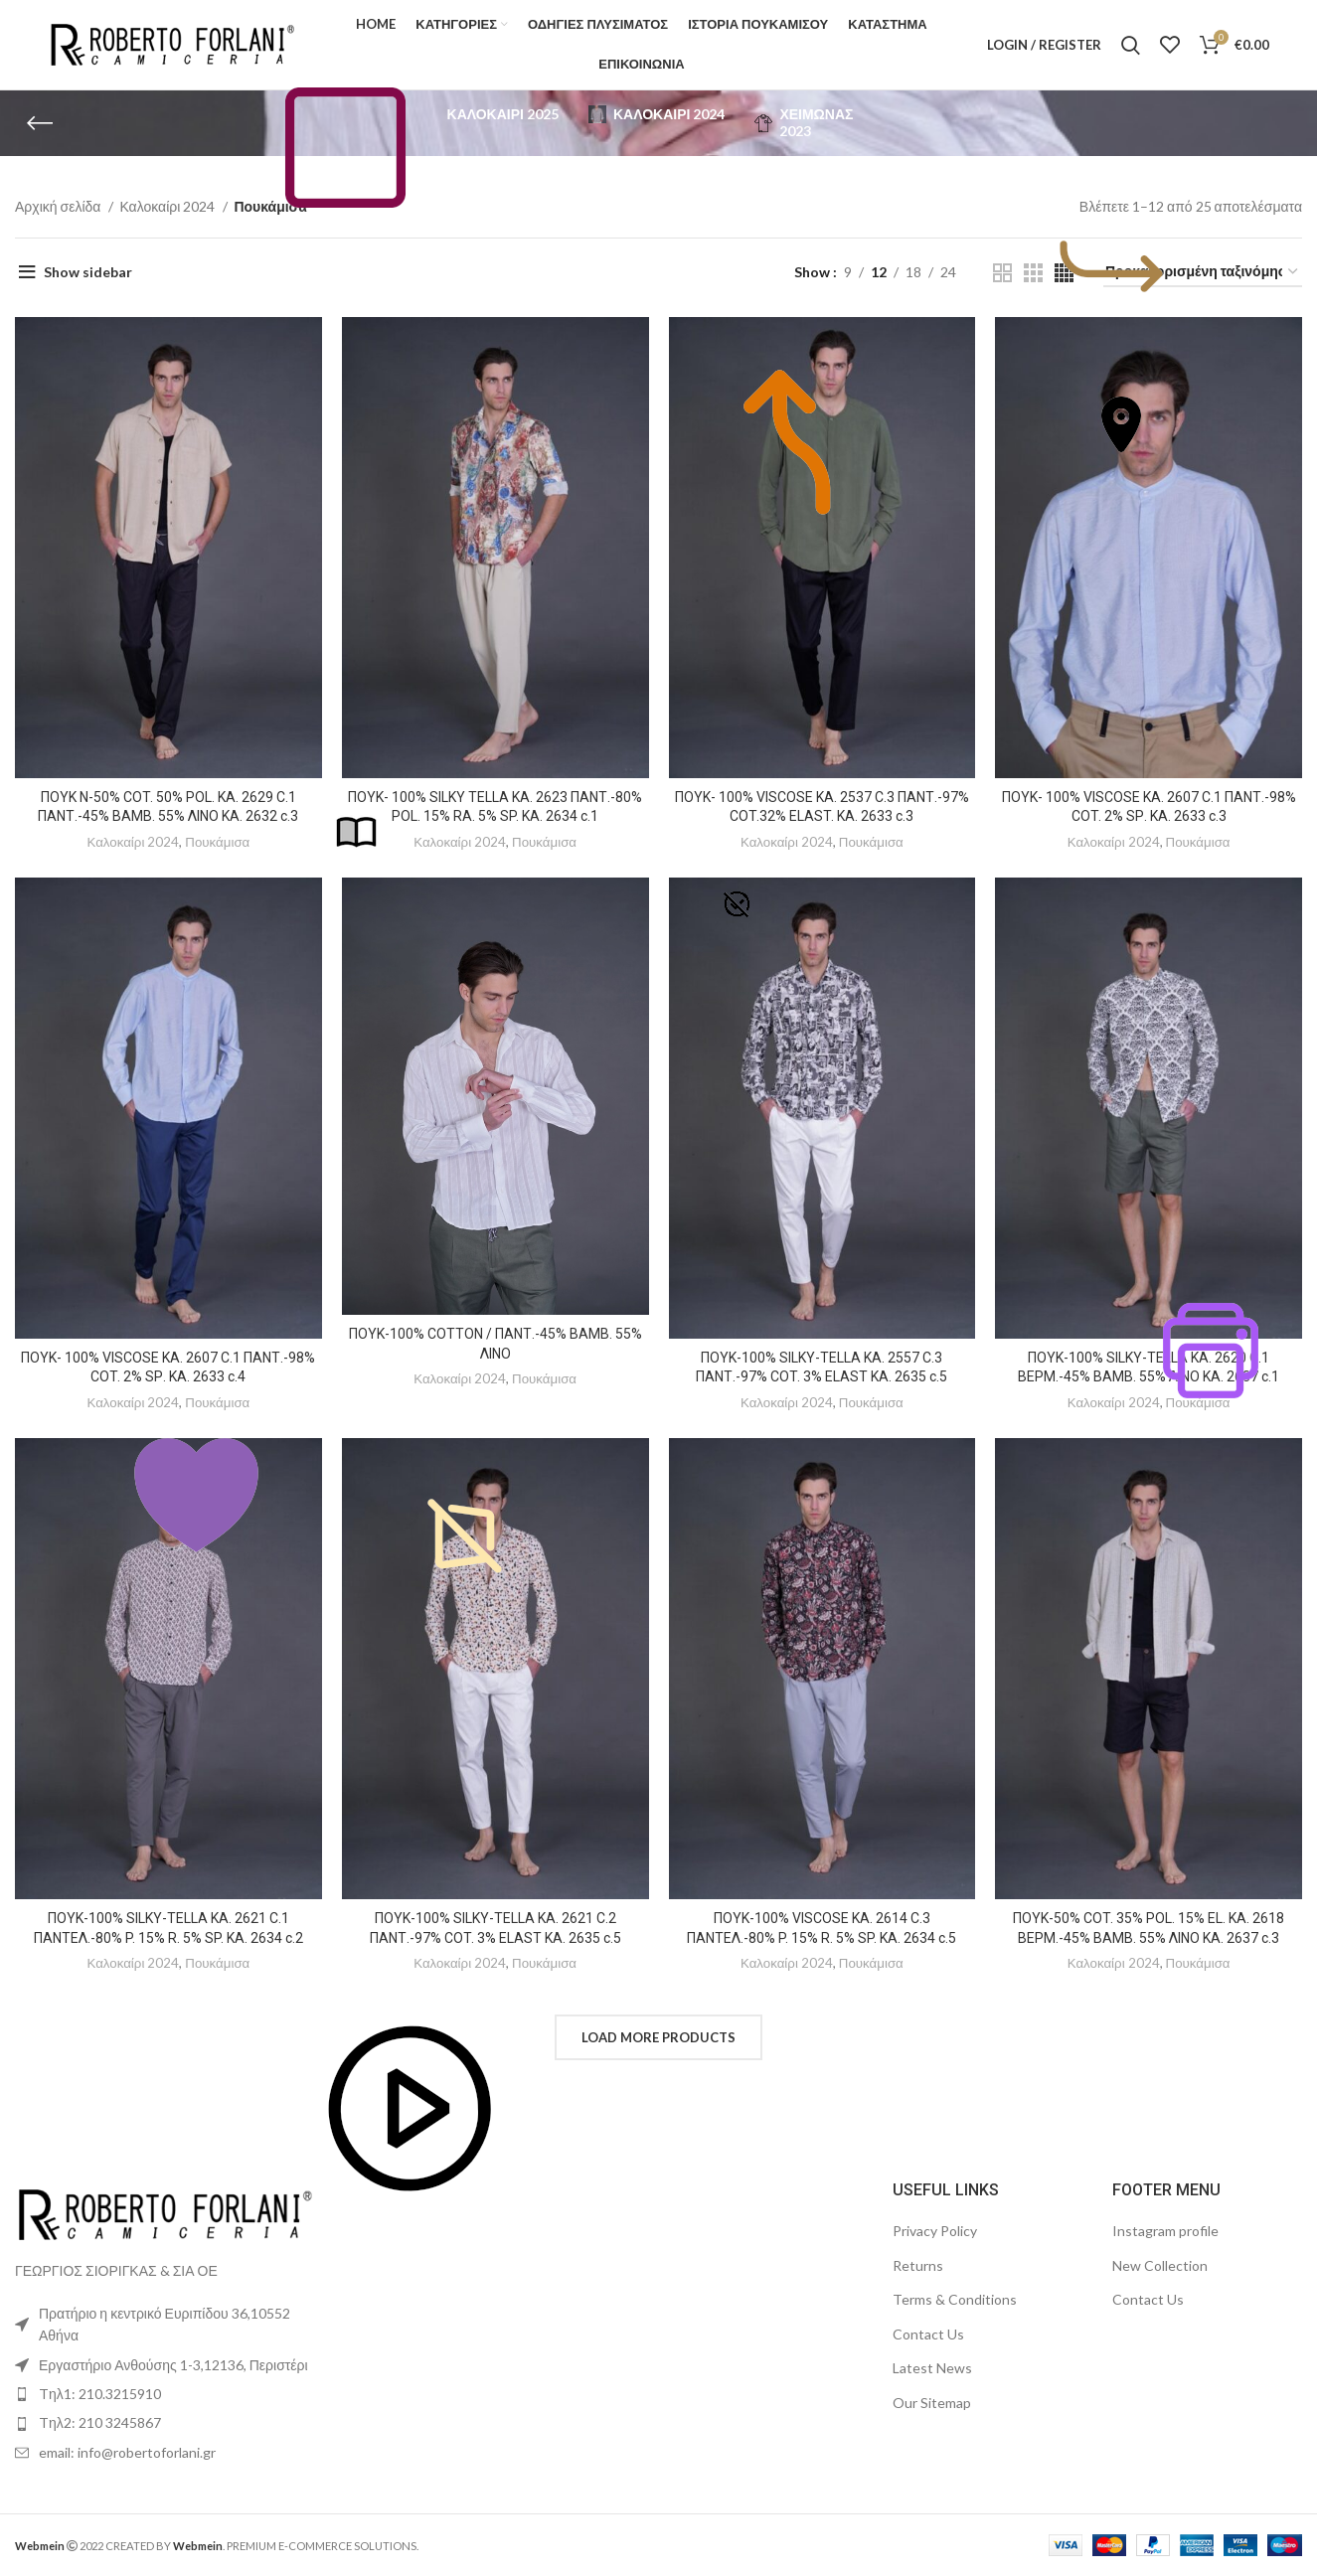  I want to click on play media or start video playback, so click(411, 2108).